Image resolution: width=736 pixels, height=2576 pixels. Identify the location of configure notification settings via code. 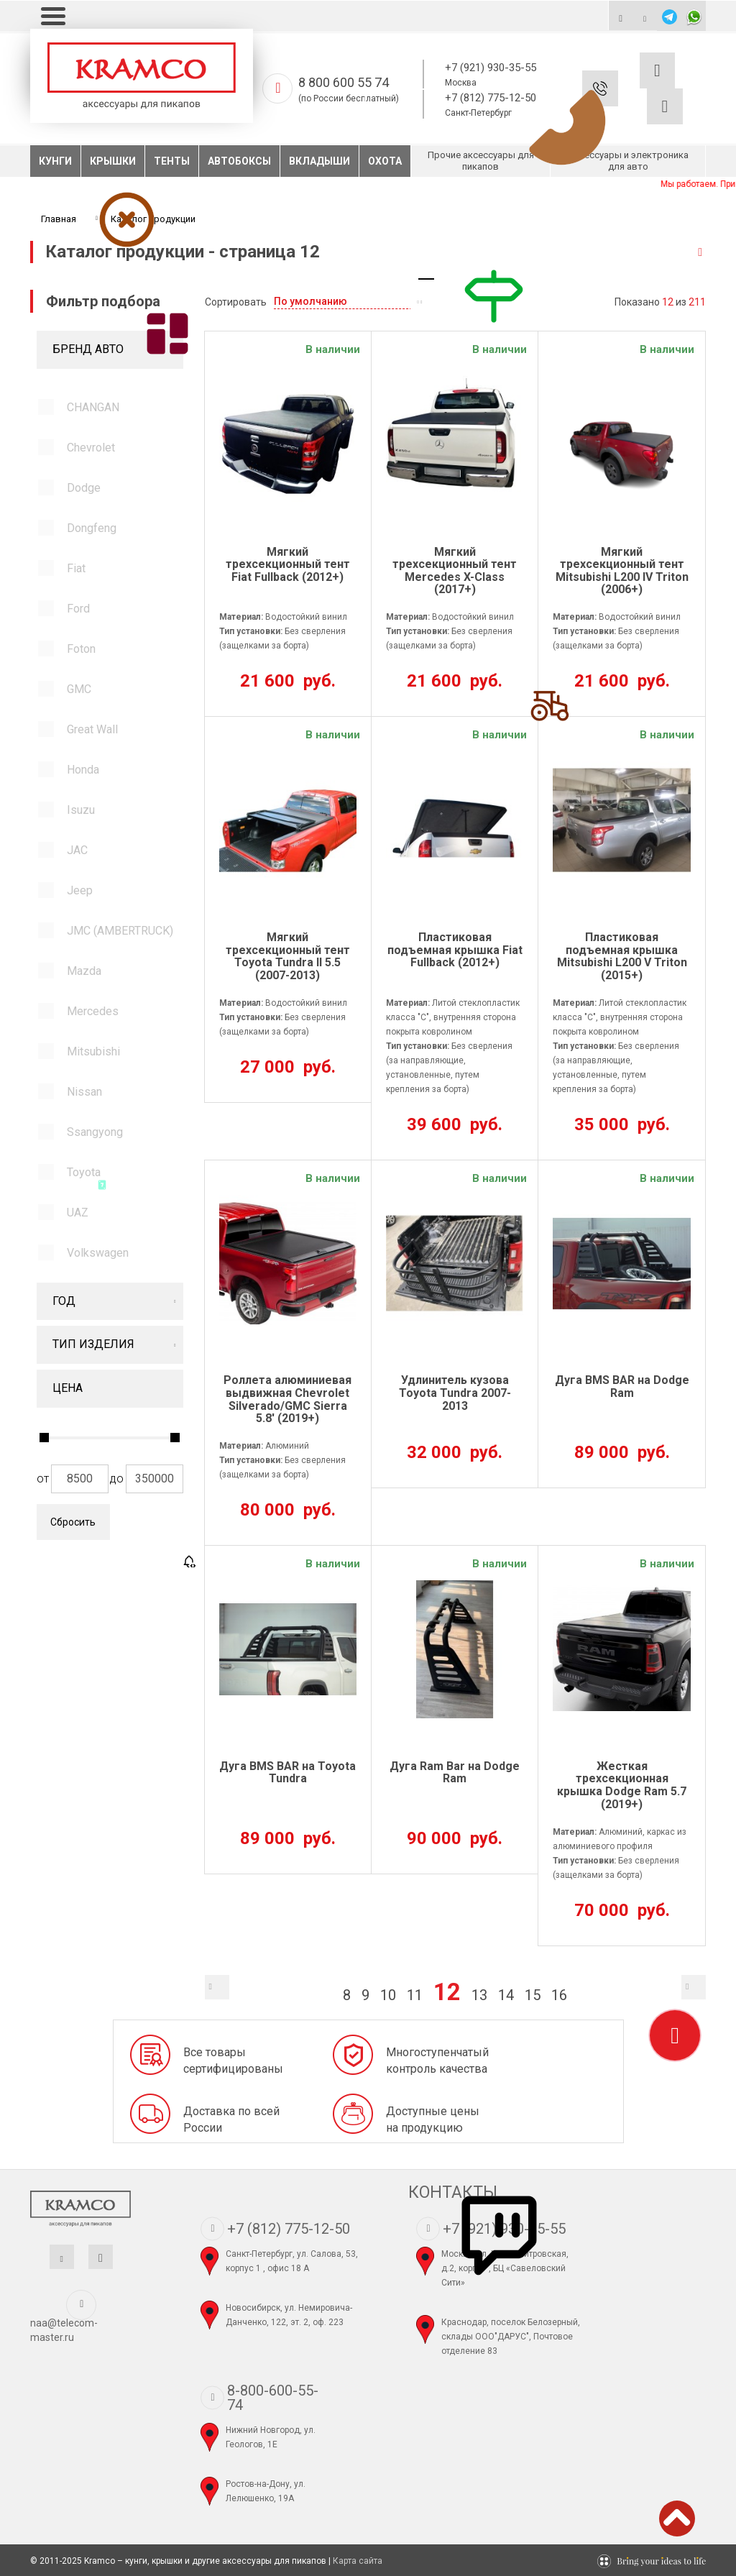
(189, 1562).